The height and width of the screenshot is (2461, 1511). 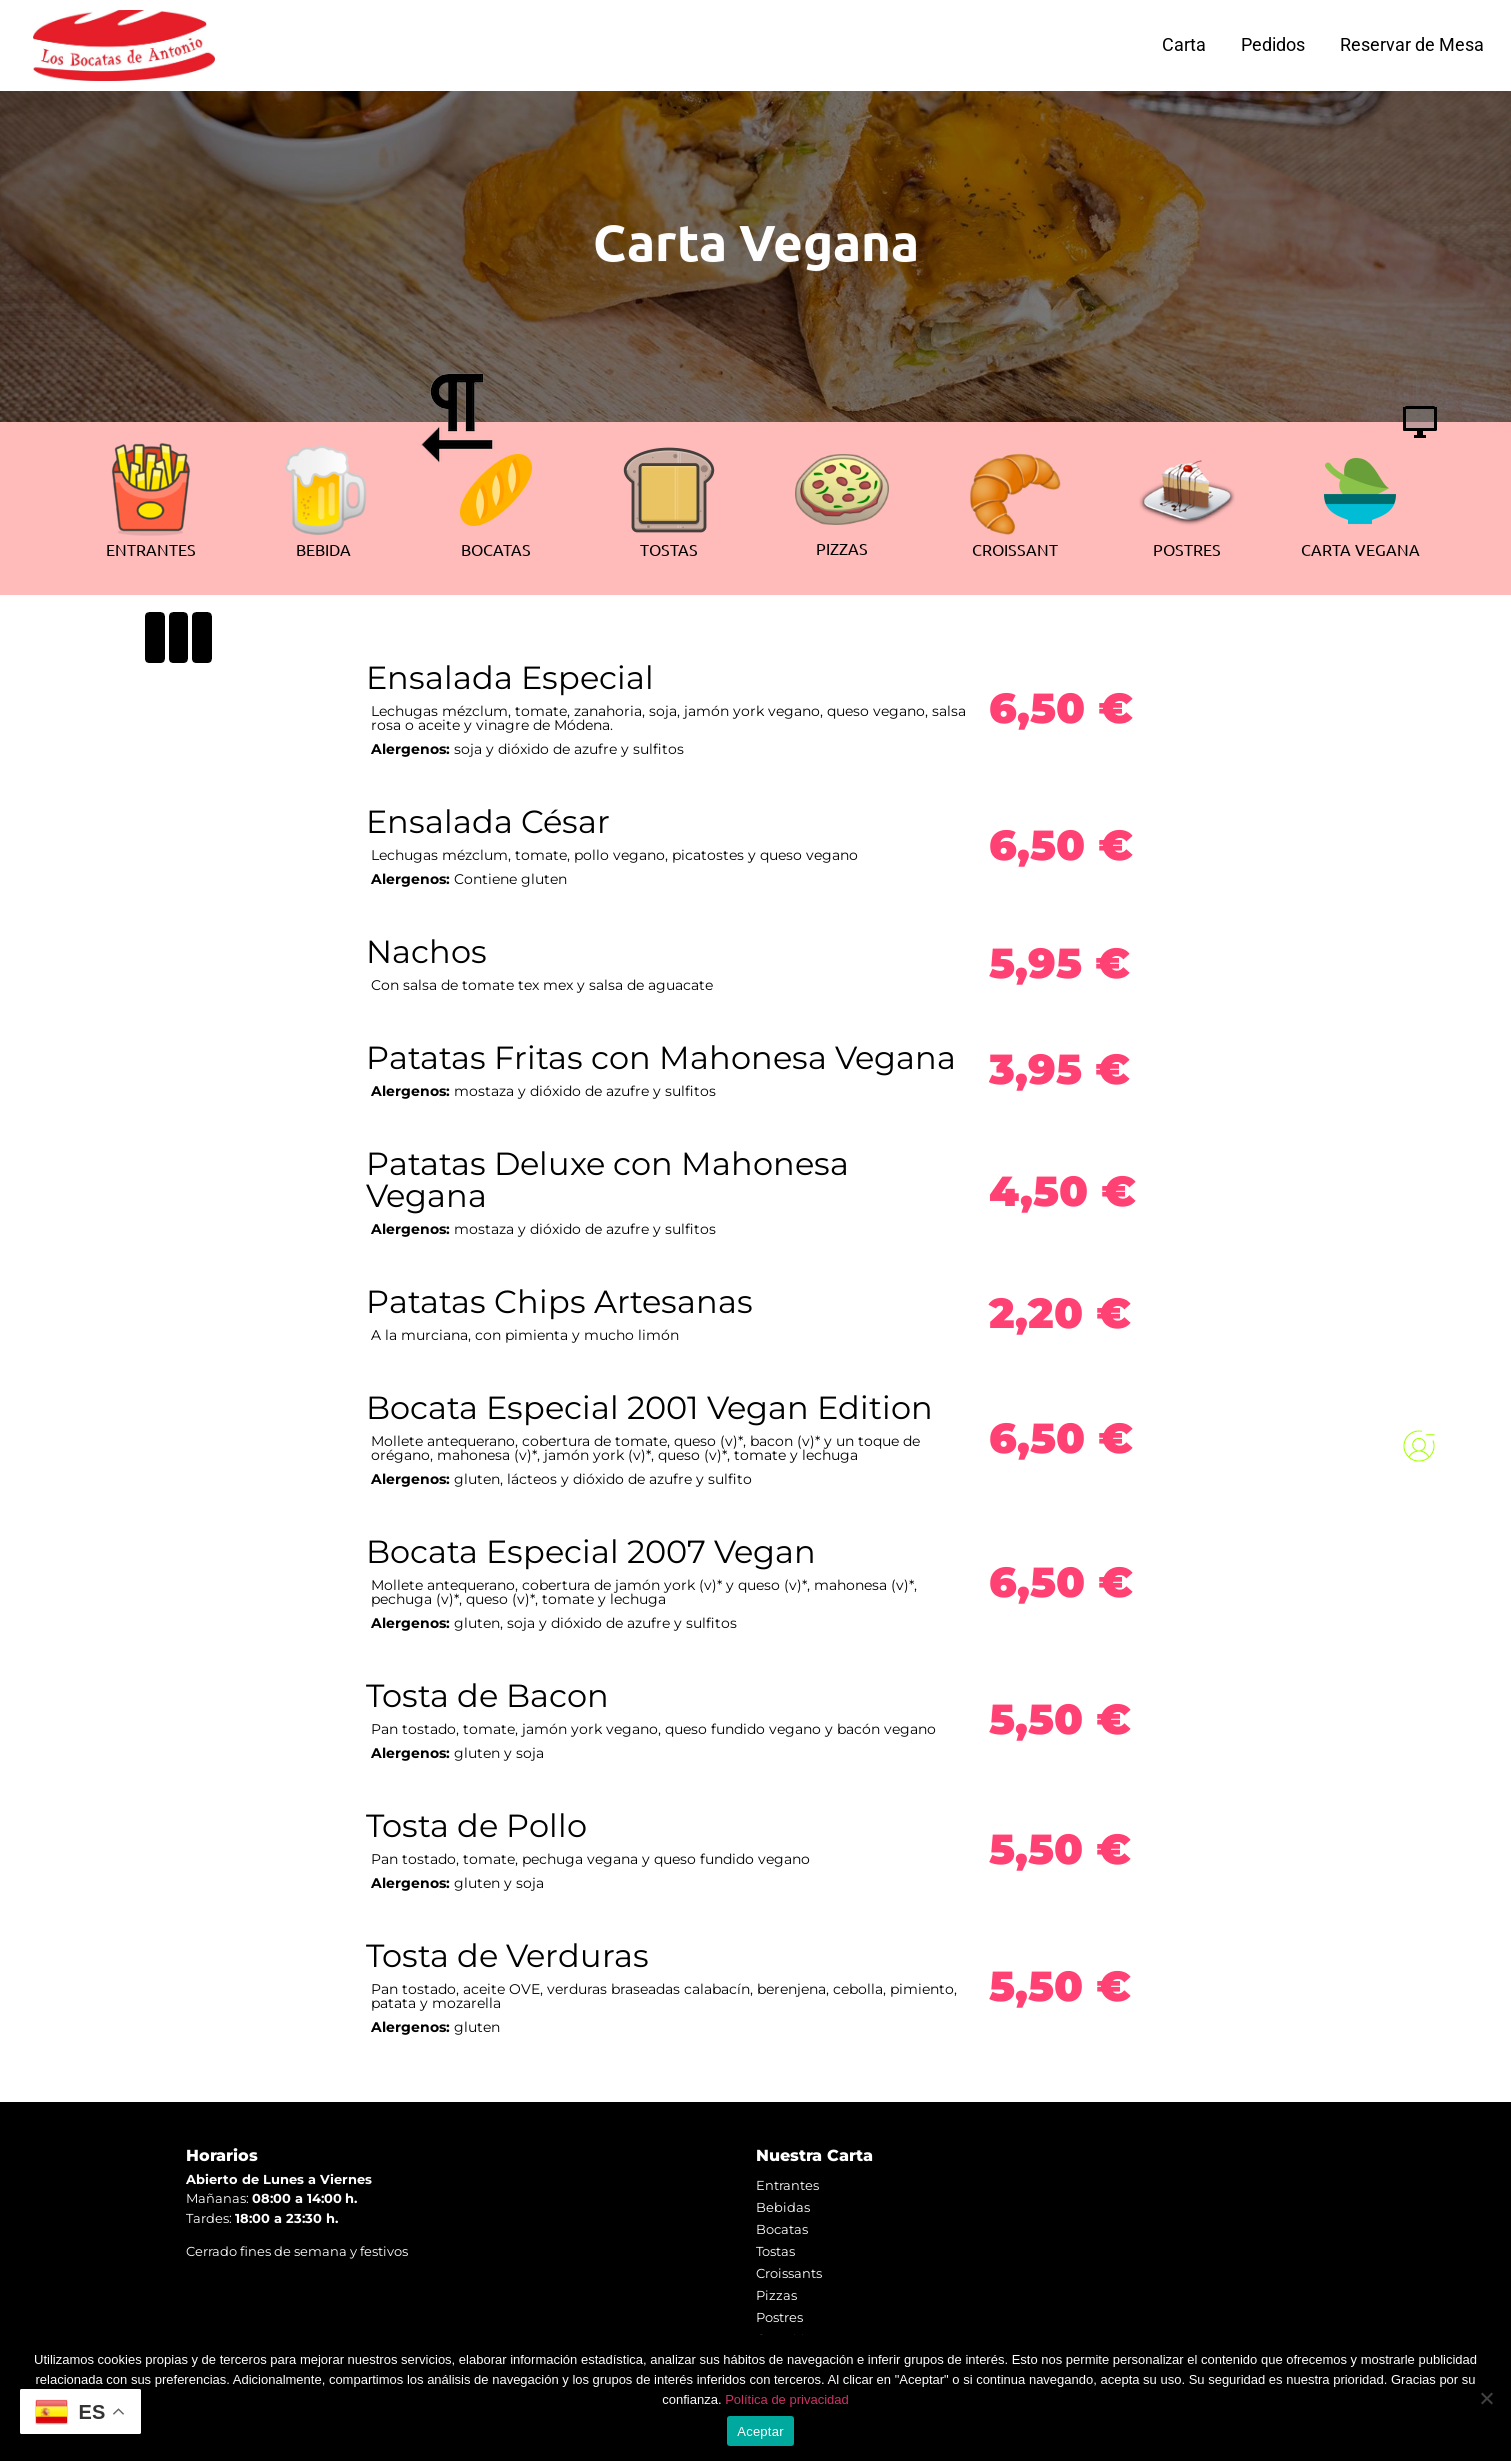 I want to click on switch to desktop view, so click(x=1420, y=422).